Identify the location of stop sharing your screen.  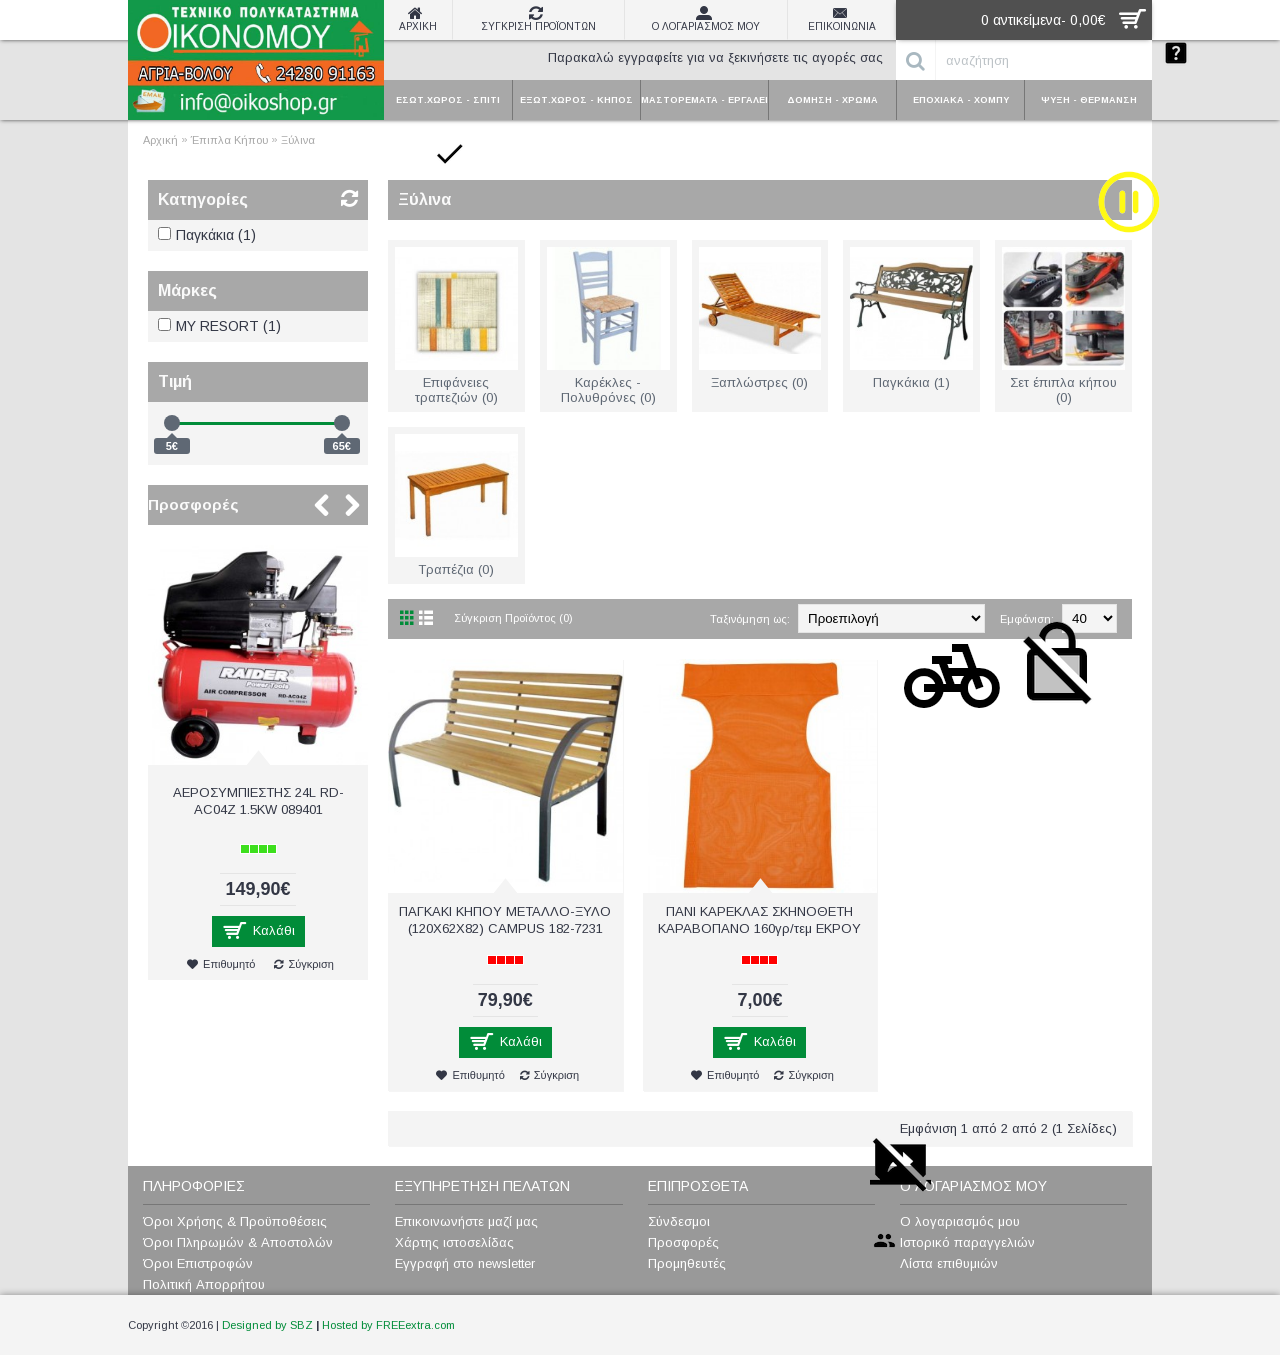
(900, 1164).